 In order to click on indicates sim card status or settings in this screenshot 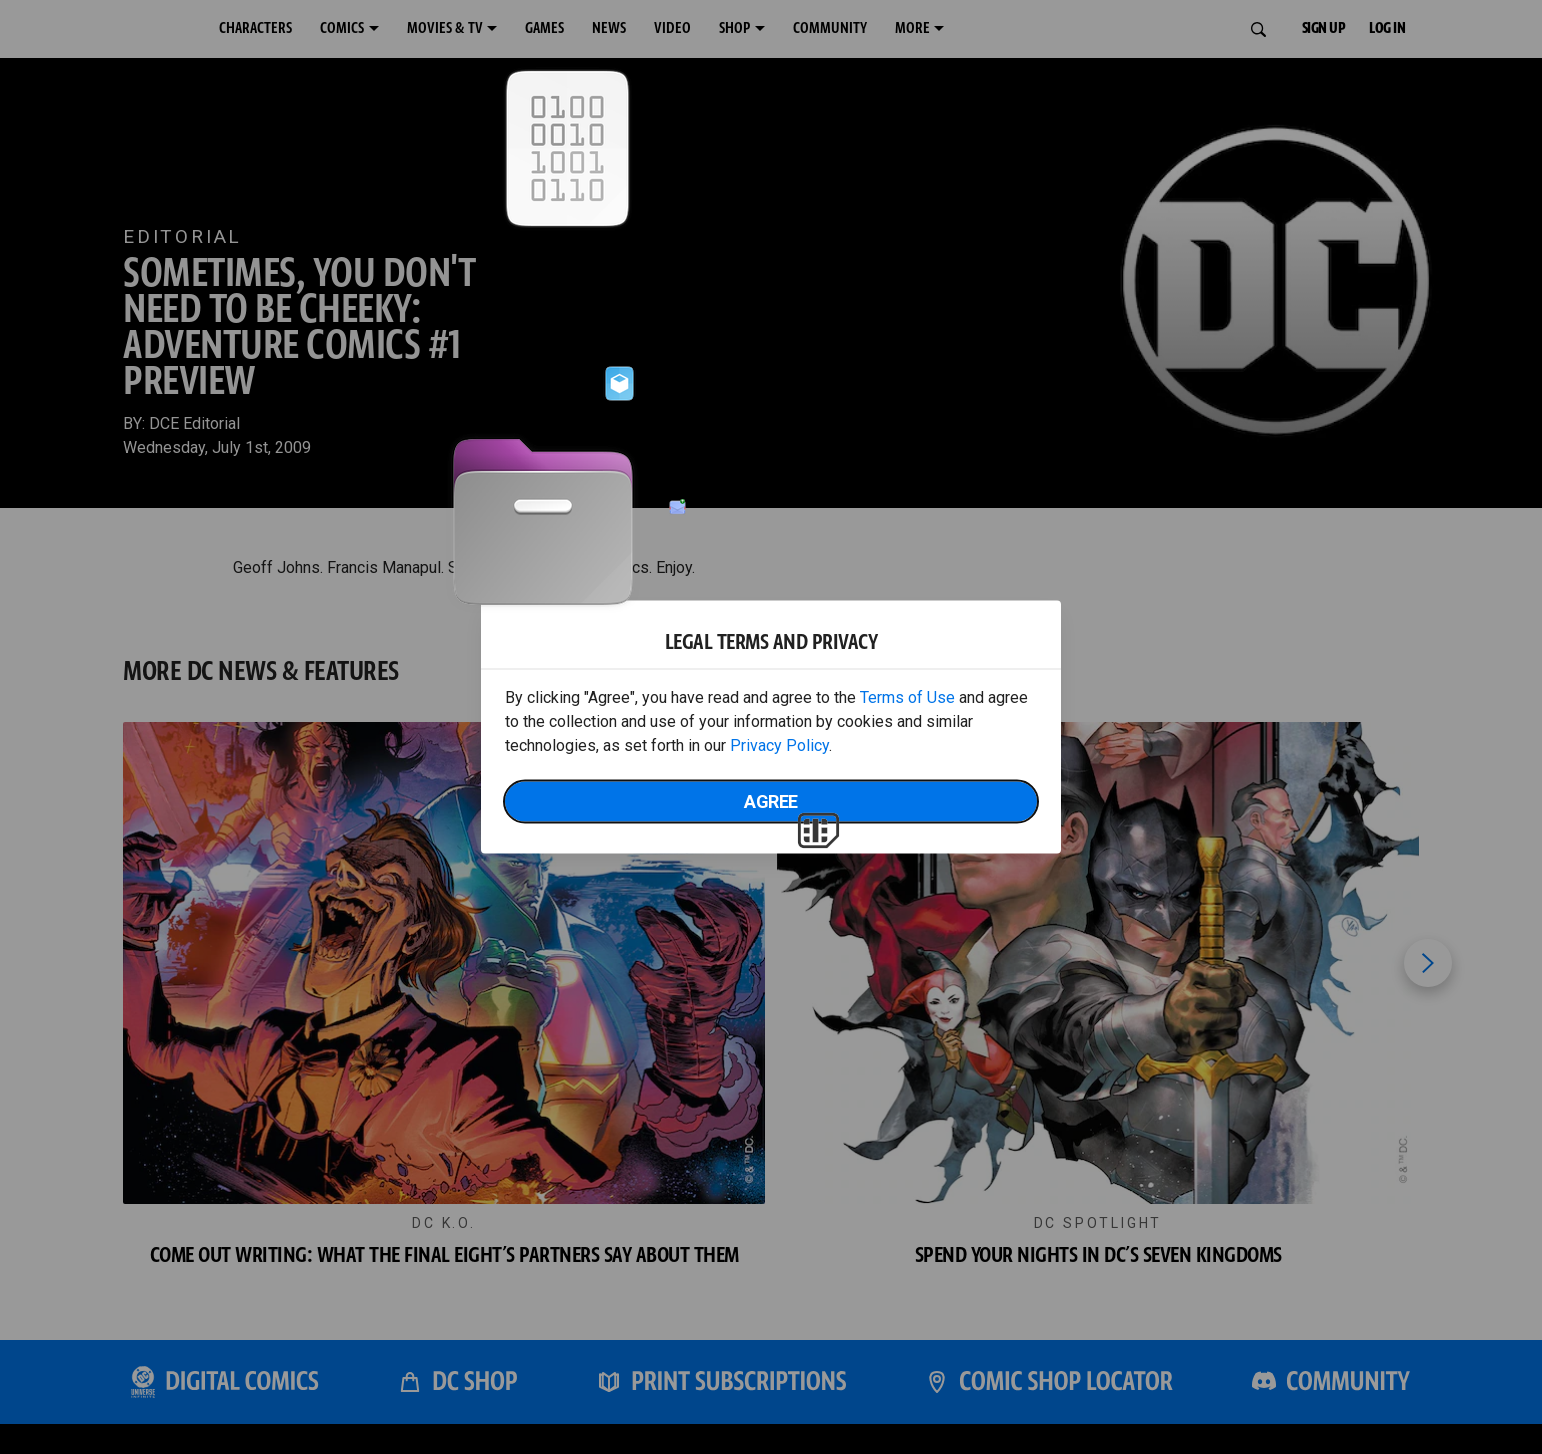, I will do `click(818, 830)`.